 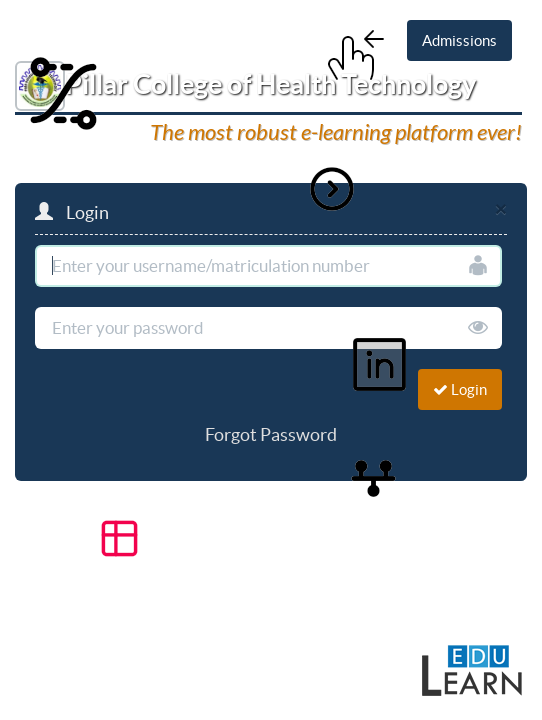 I want to click on adjust animation easing curve control points, so click(x=63, y=93).